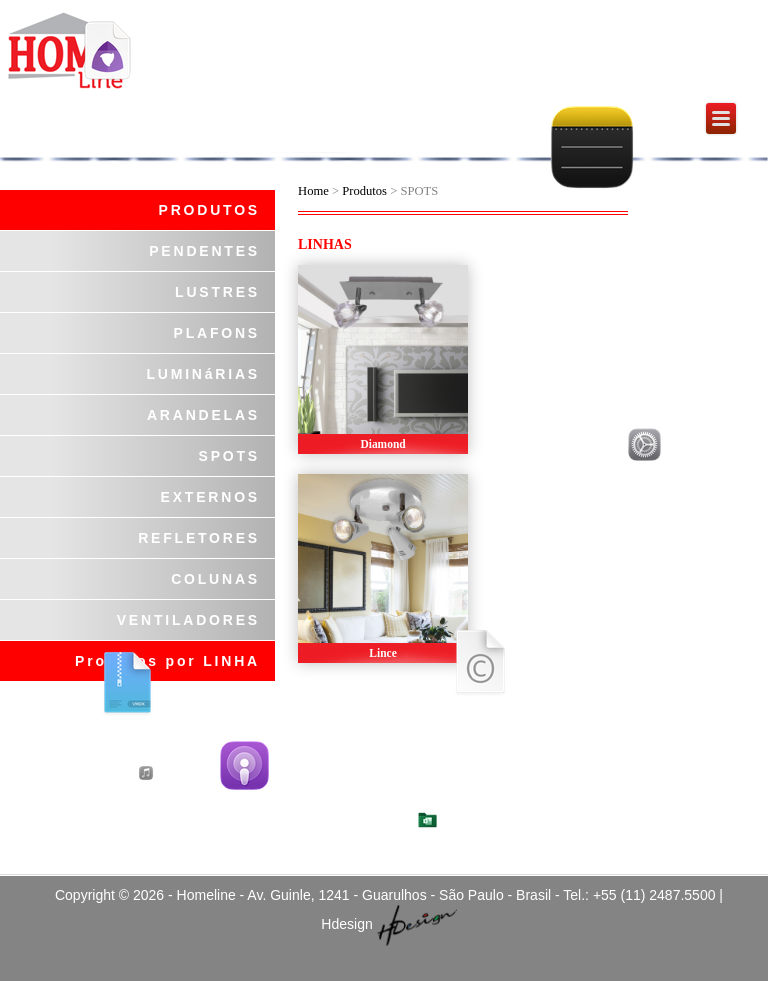 The image size is (768, 981). I want to click on indicates a file currently being copied, so click(480, 662).